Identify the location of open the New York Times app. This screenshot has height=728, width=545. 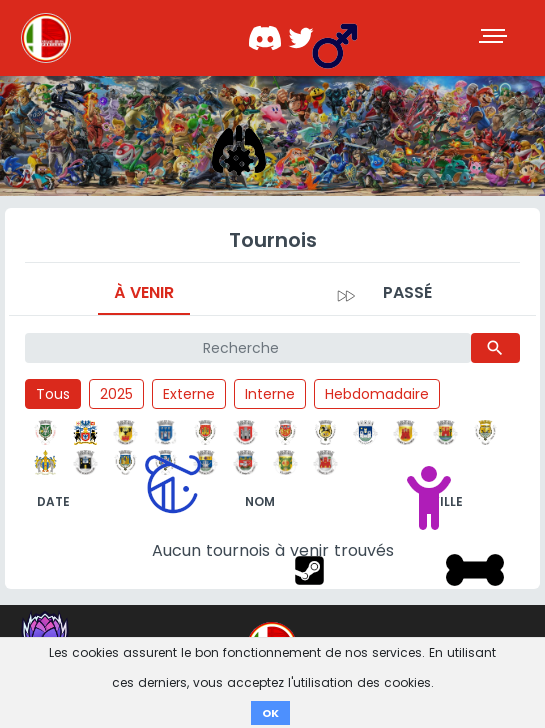
(173, 483).